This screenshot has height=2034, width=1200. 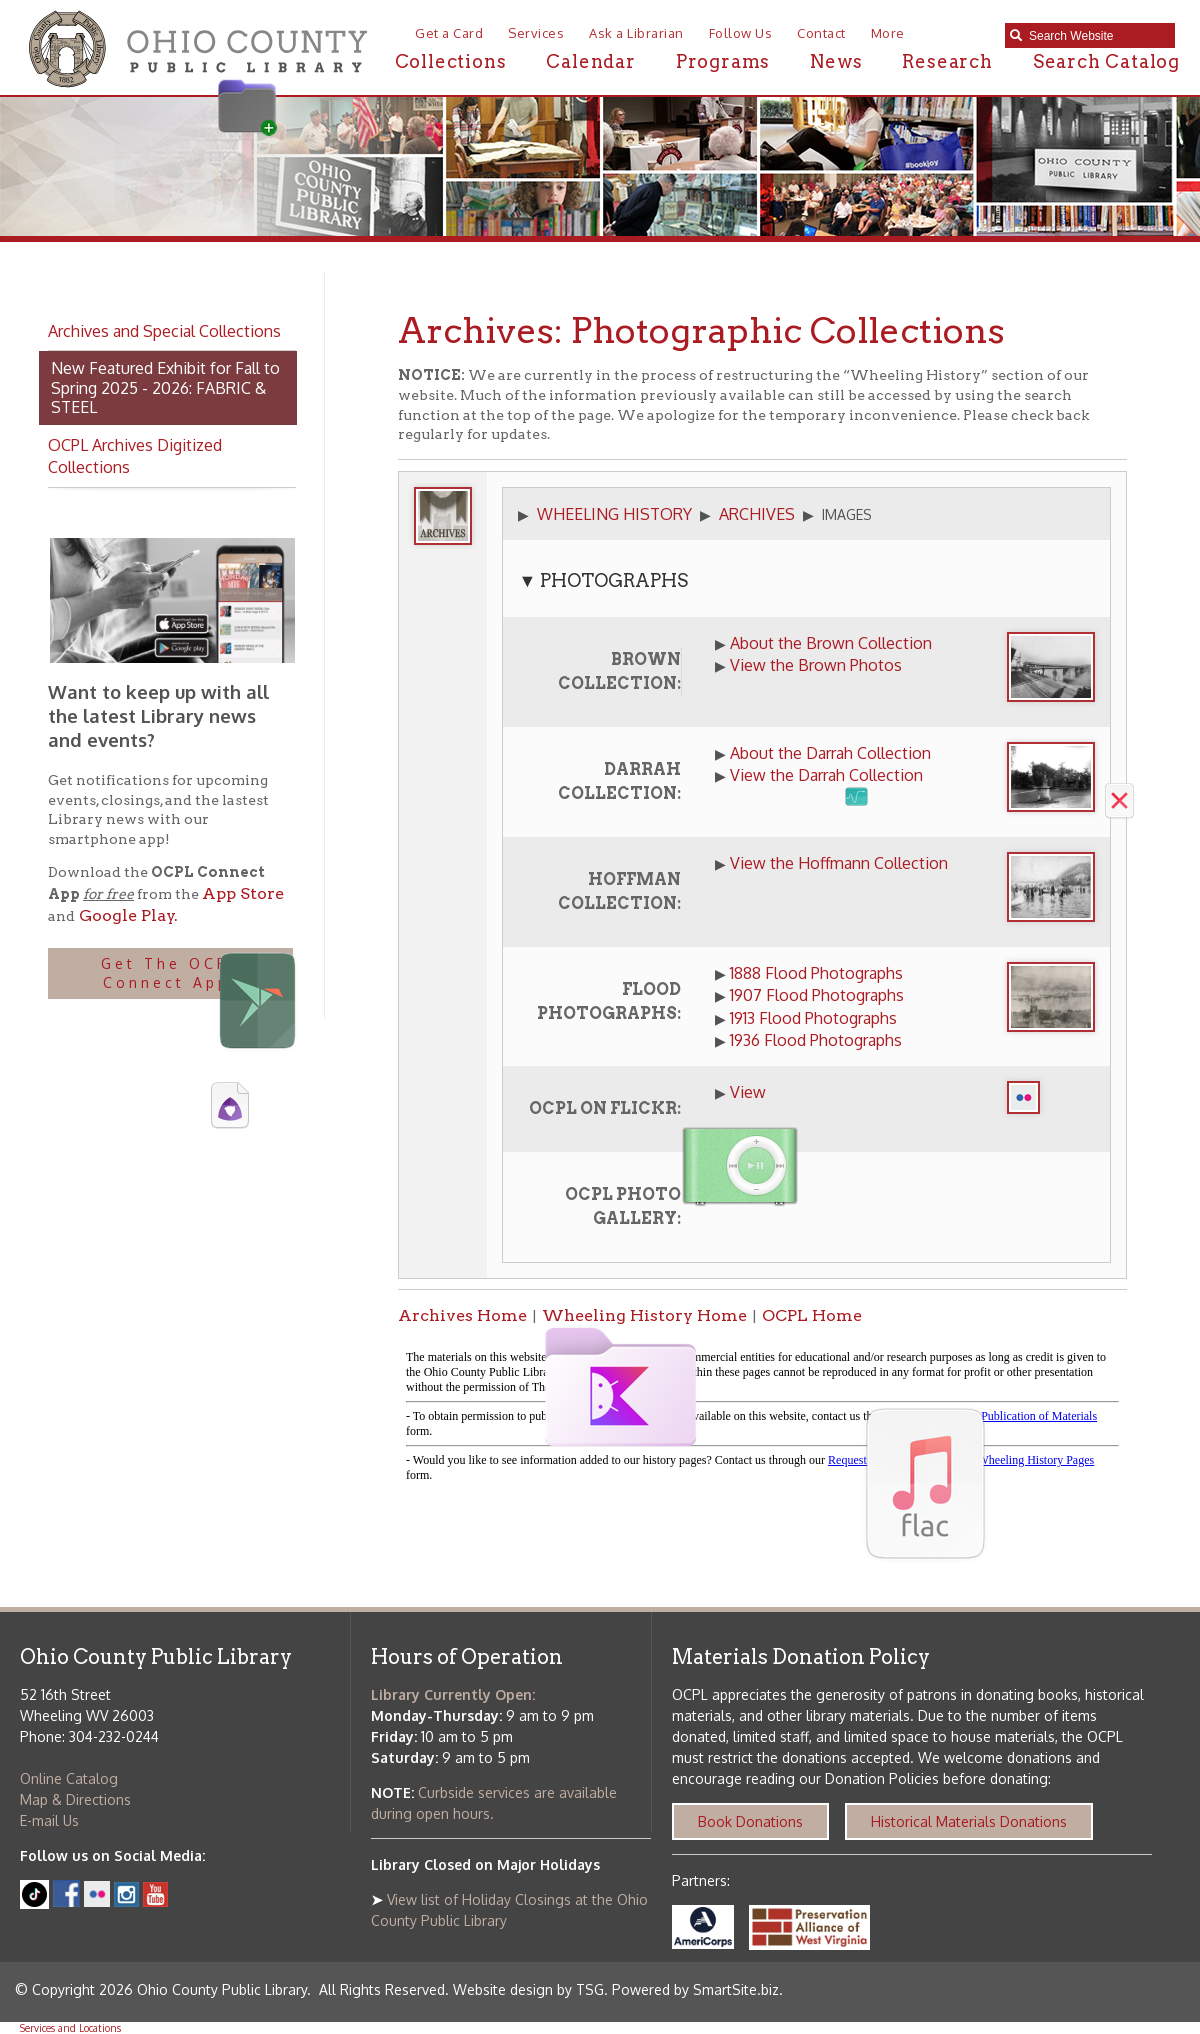 I want to click on iPod shuffle device connected, so click(x=740, y=1145).